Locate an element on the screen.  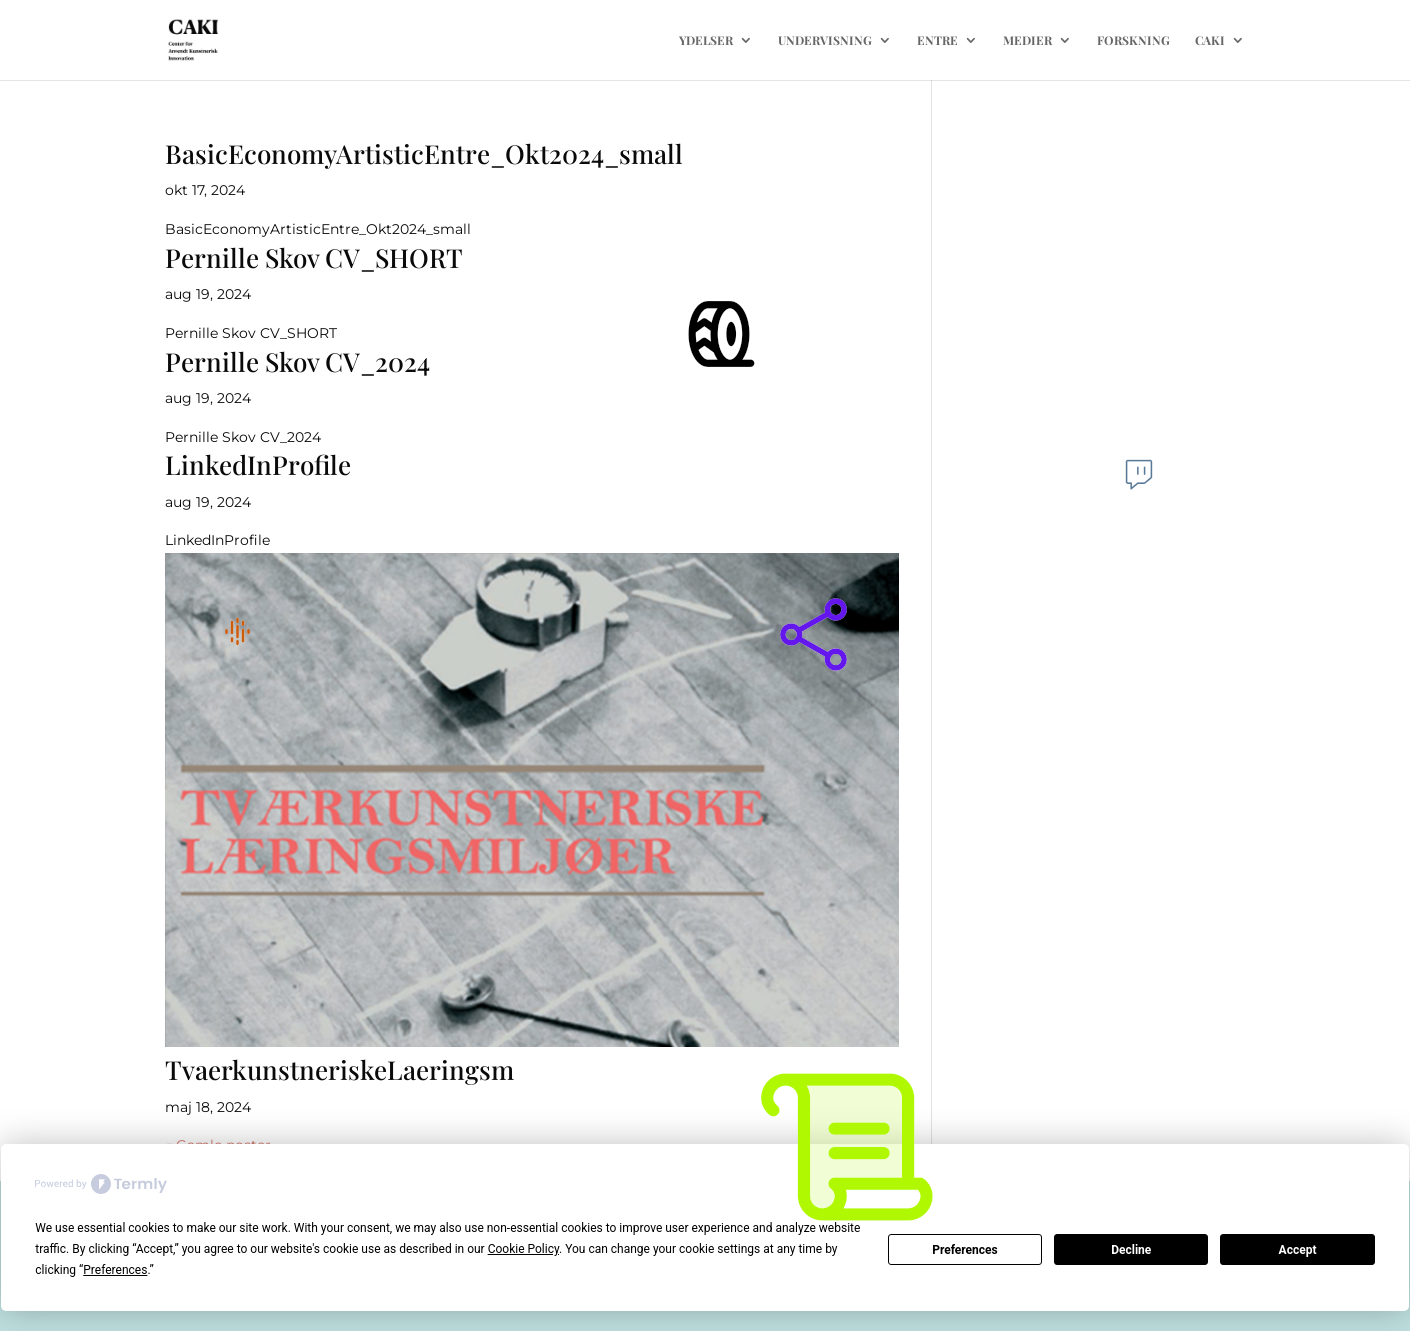
open the Twitch app is located at coordinates (1139, 473).